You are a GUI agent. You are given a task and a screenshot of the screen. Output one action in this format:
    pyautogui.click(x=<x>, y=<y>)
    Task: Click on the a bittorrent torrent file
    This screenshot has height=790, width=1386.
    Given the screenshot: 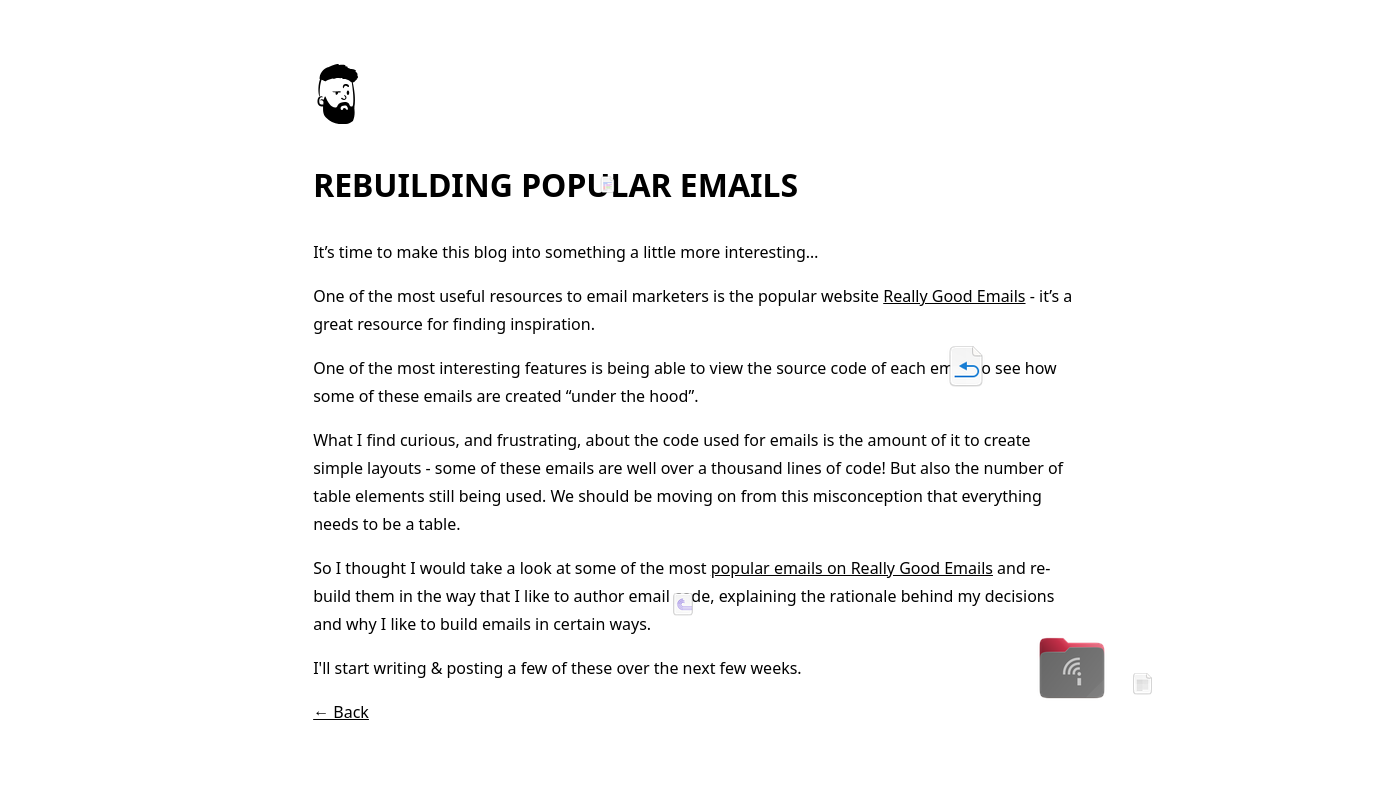 What is the action you would take?
    pyautogui.click(x=683, y=604)
    